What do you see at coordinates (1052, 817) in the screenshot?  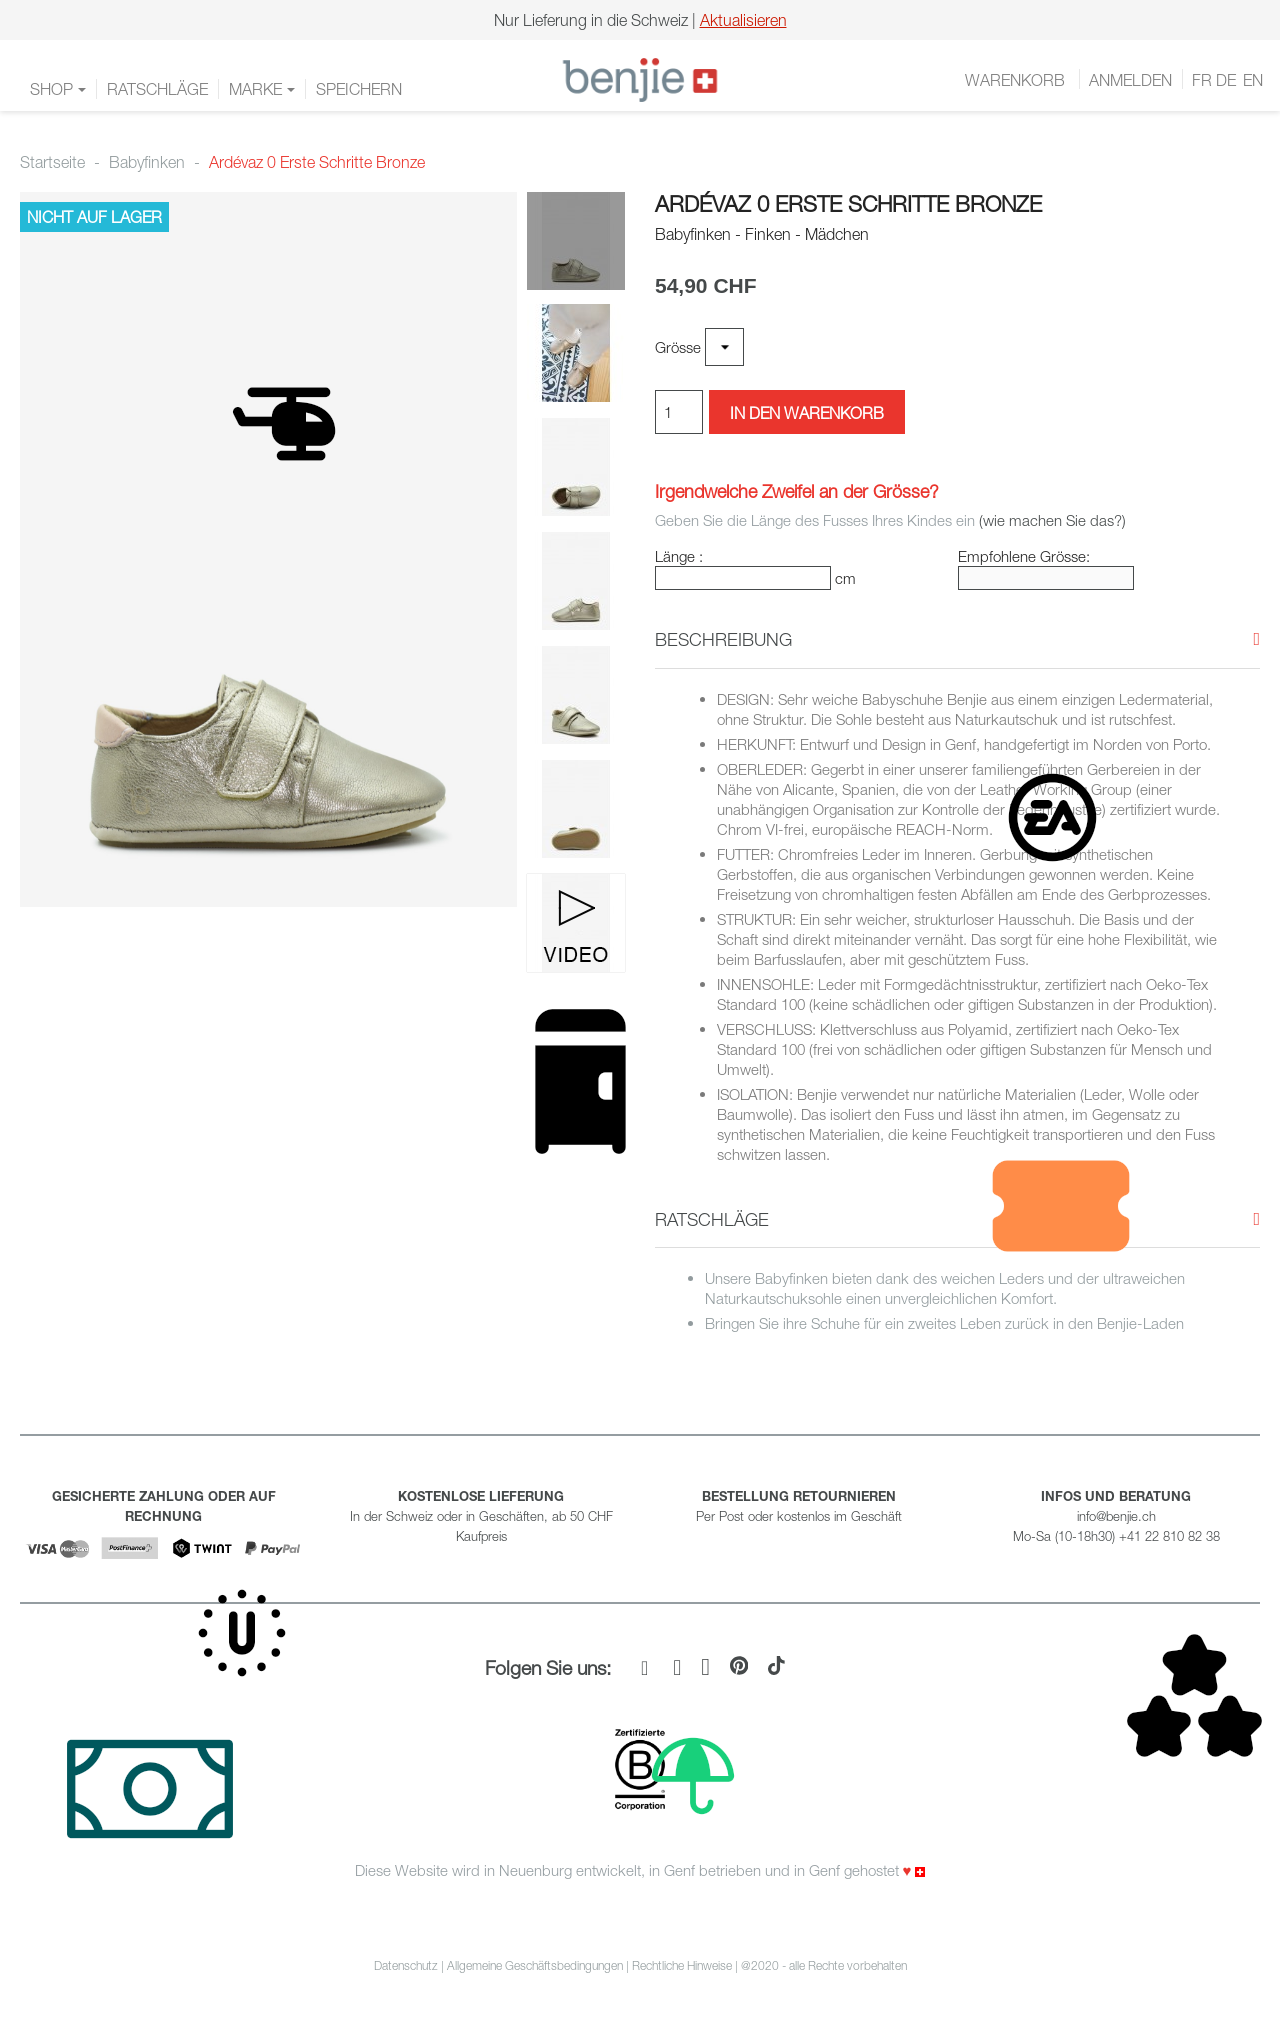 I see `Electronic Arts (EA) brand logo` at bounding box center [1052, 817].